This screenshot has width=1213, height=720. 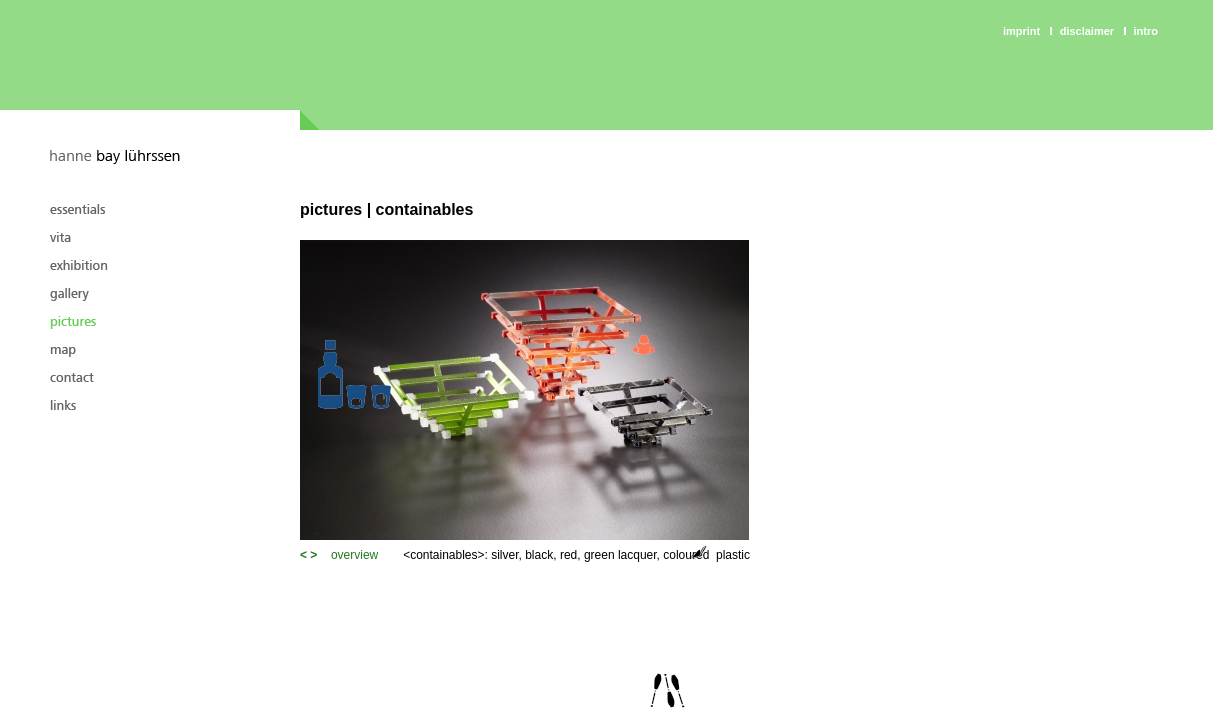 What do you see at coordinates (667, 690) in the screenshot?
I see `access circus or performance-themed games` at bounding box center [667, 690].